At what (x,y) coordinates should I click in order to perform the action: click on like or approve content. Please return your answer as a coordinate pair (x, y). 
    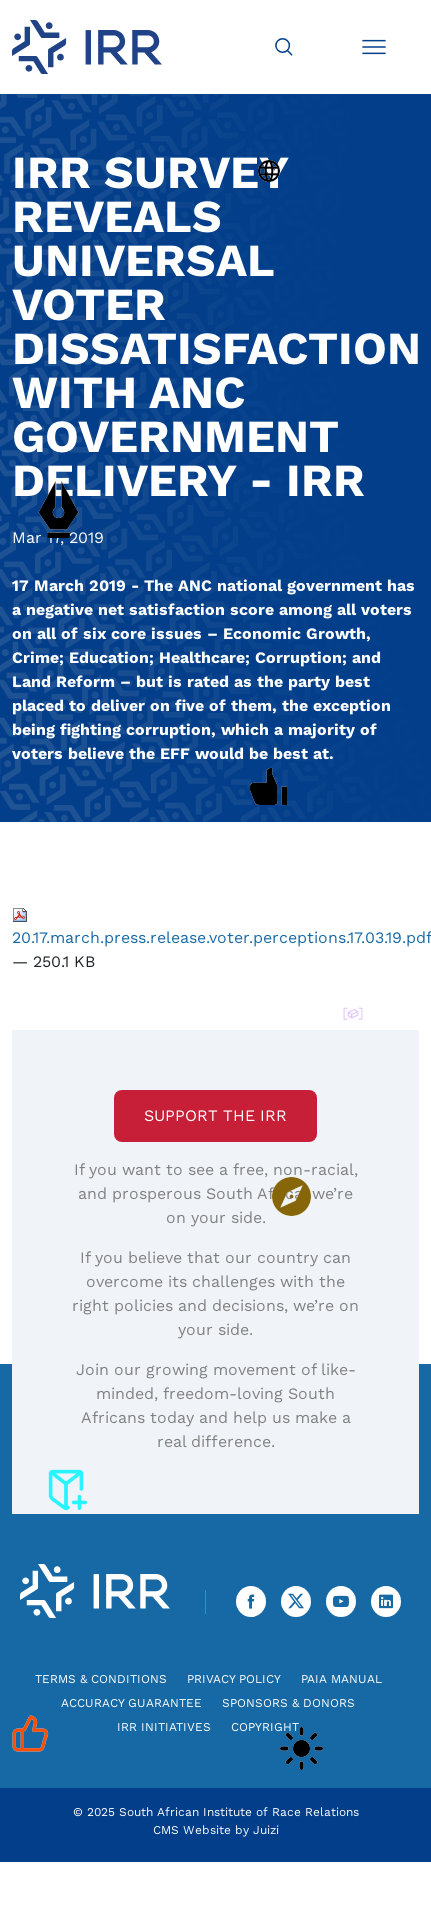
    Looking at the image, I should click on (30, 1733).